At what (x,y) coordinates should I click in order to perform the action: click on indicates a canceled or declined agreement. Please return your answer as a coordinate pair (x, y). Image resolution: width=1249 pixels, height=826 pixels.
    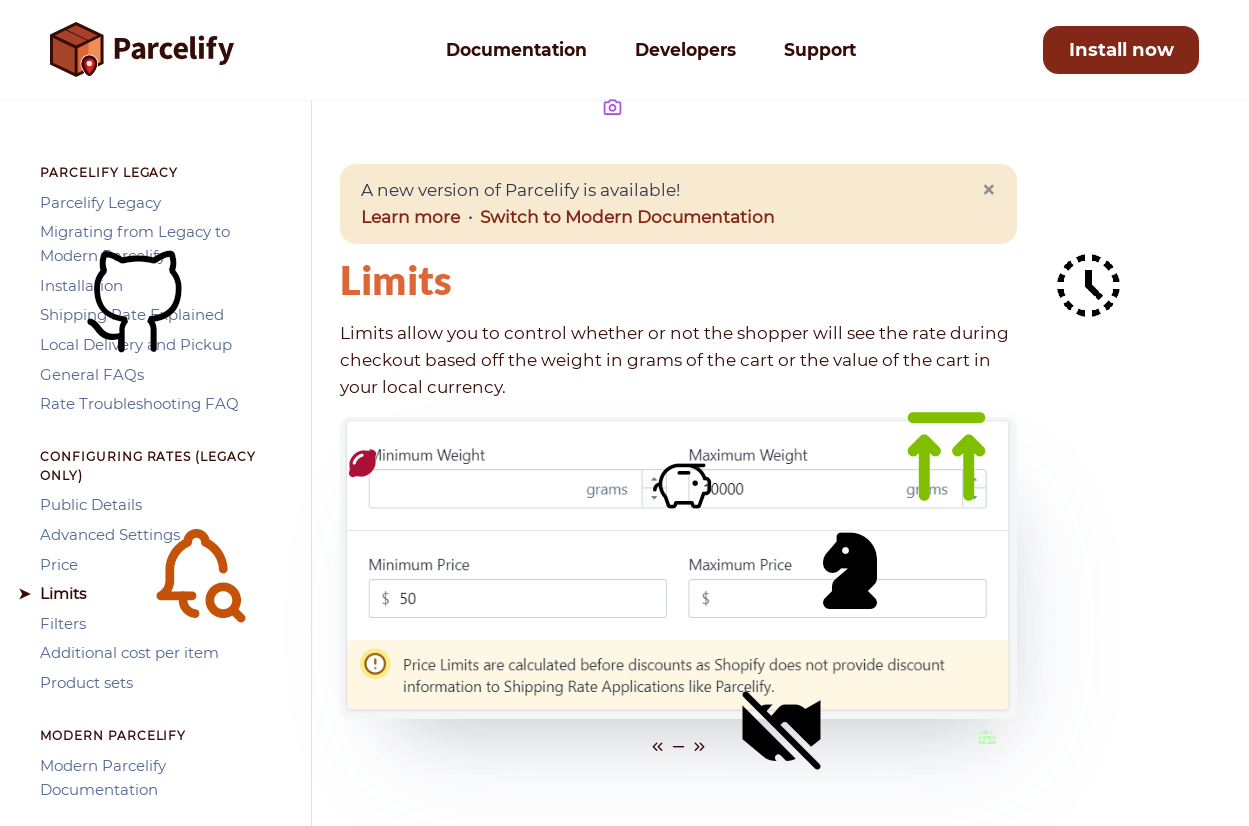
    Looking at the image, I should click on (781, 730).